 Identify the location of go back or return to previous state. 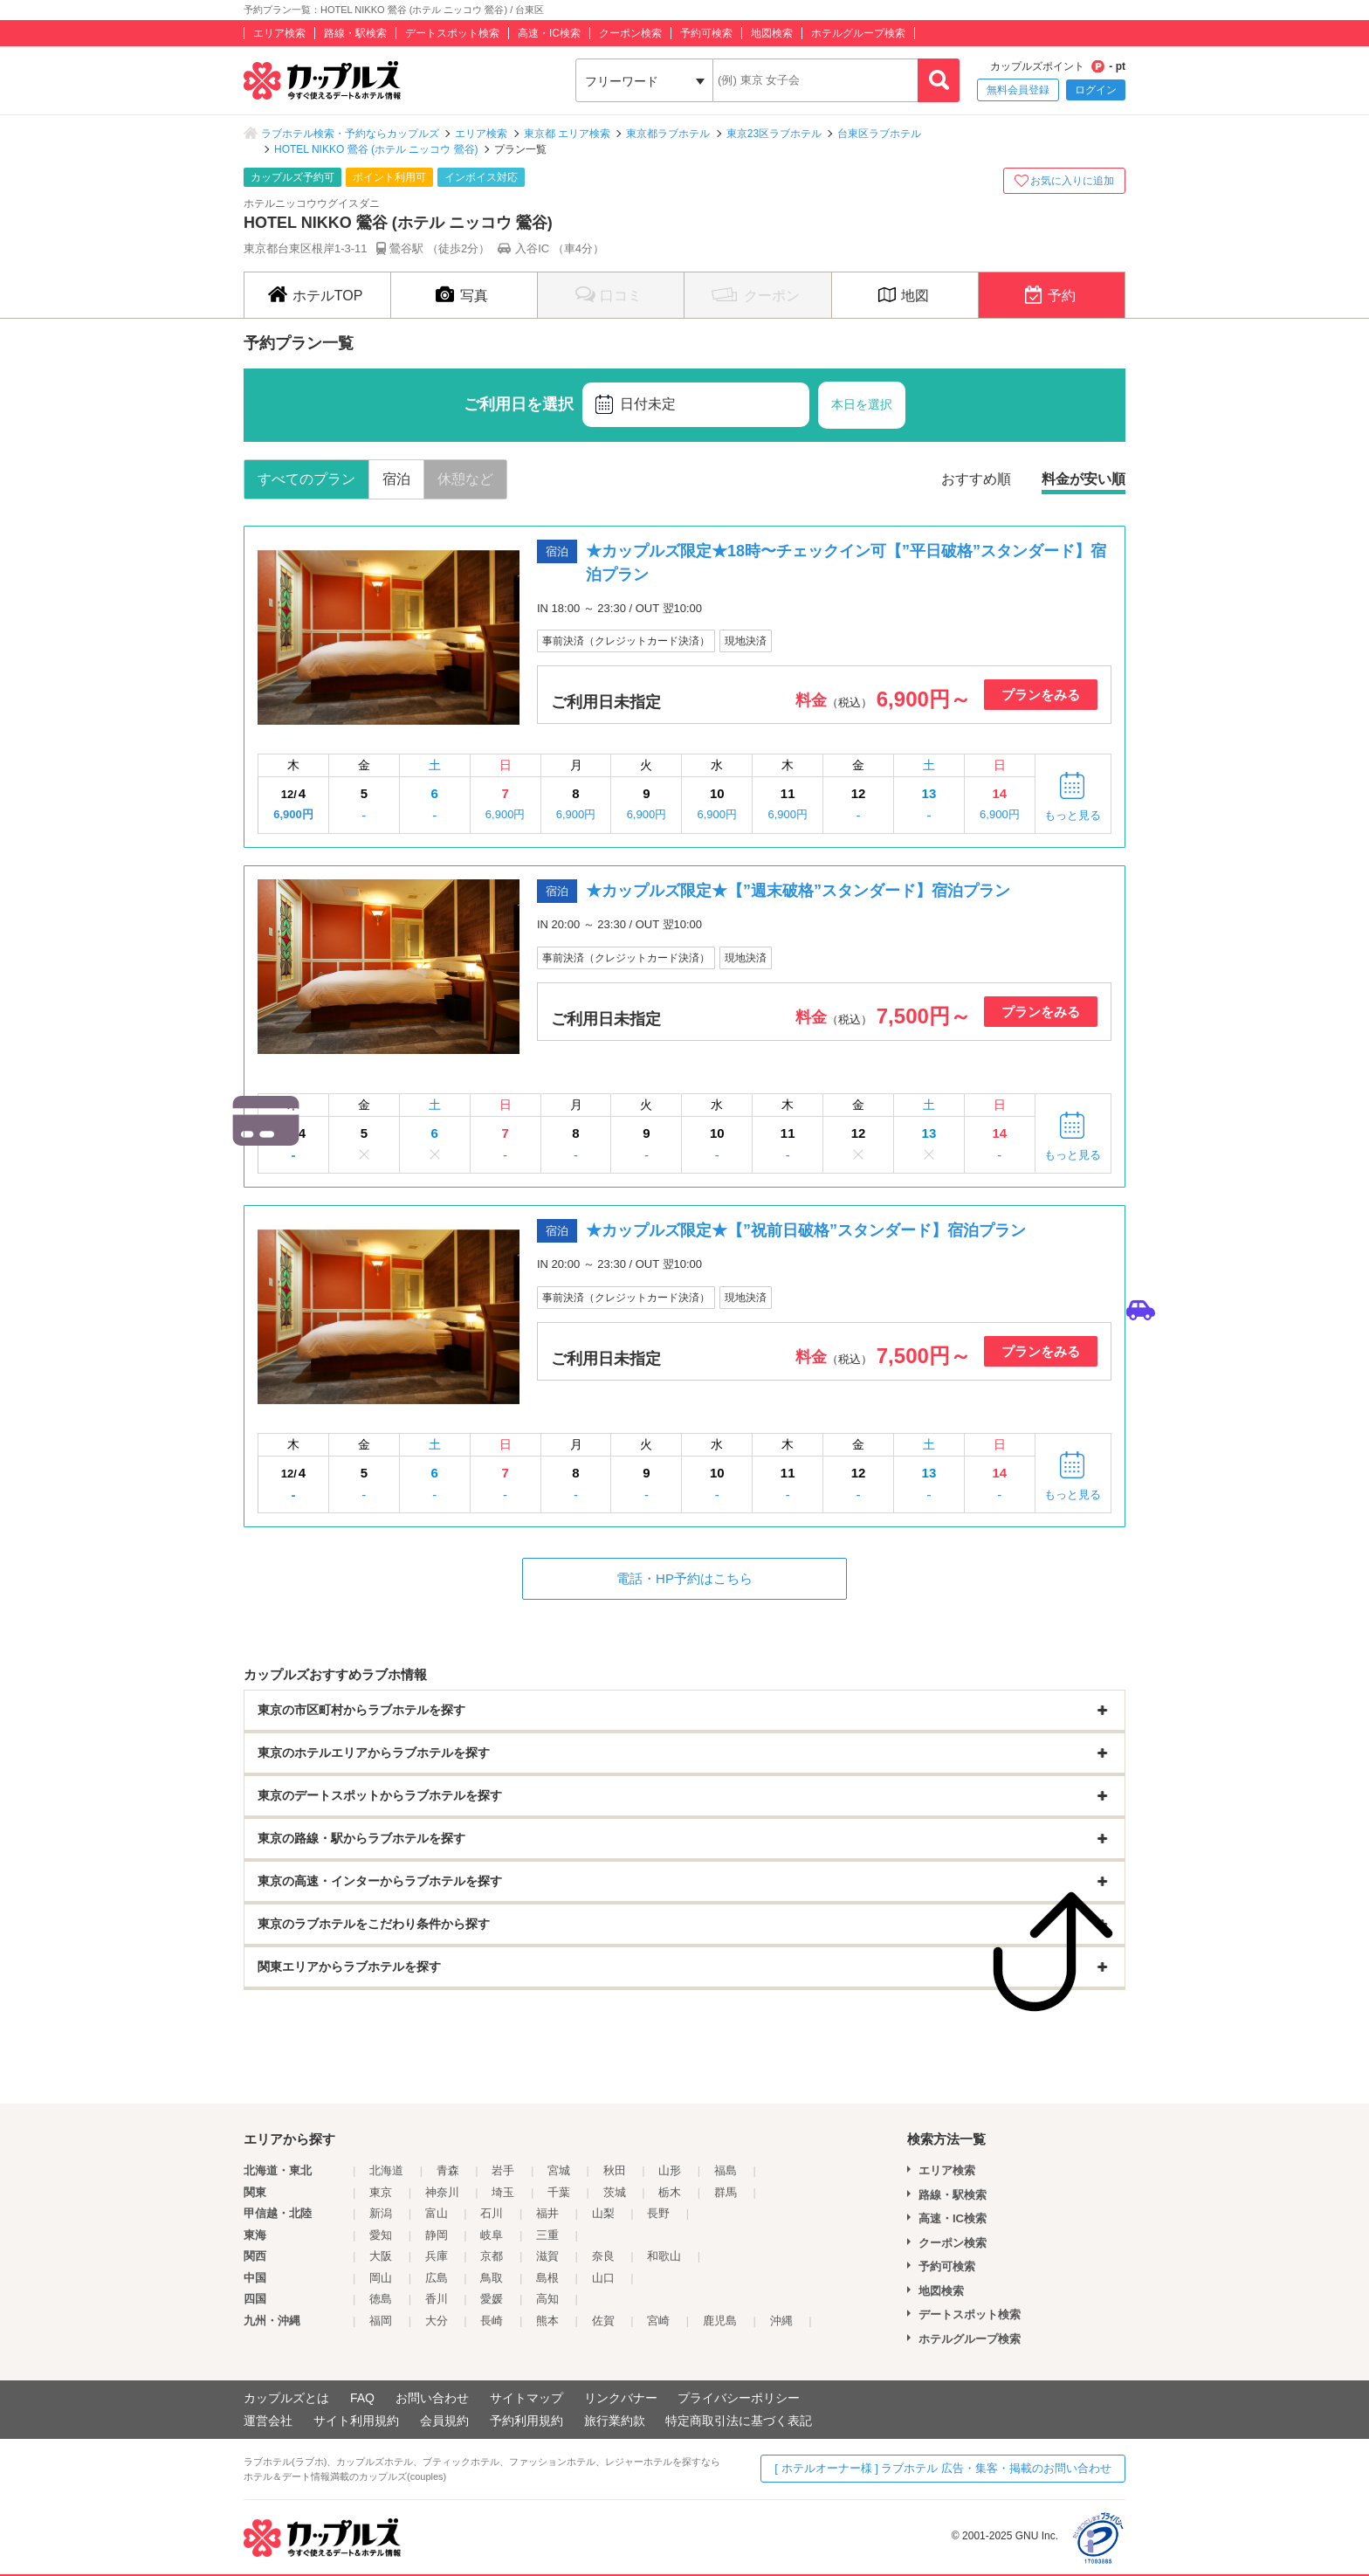
(1053, 1952).